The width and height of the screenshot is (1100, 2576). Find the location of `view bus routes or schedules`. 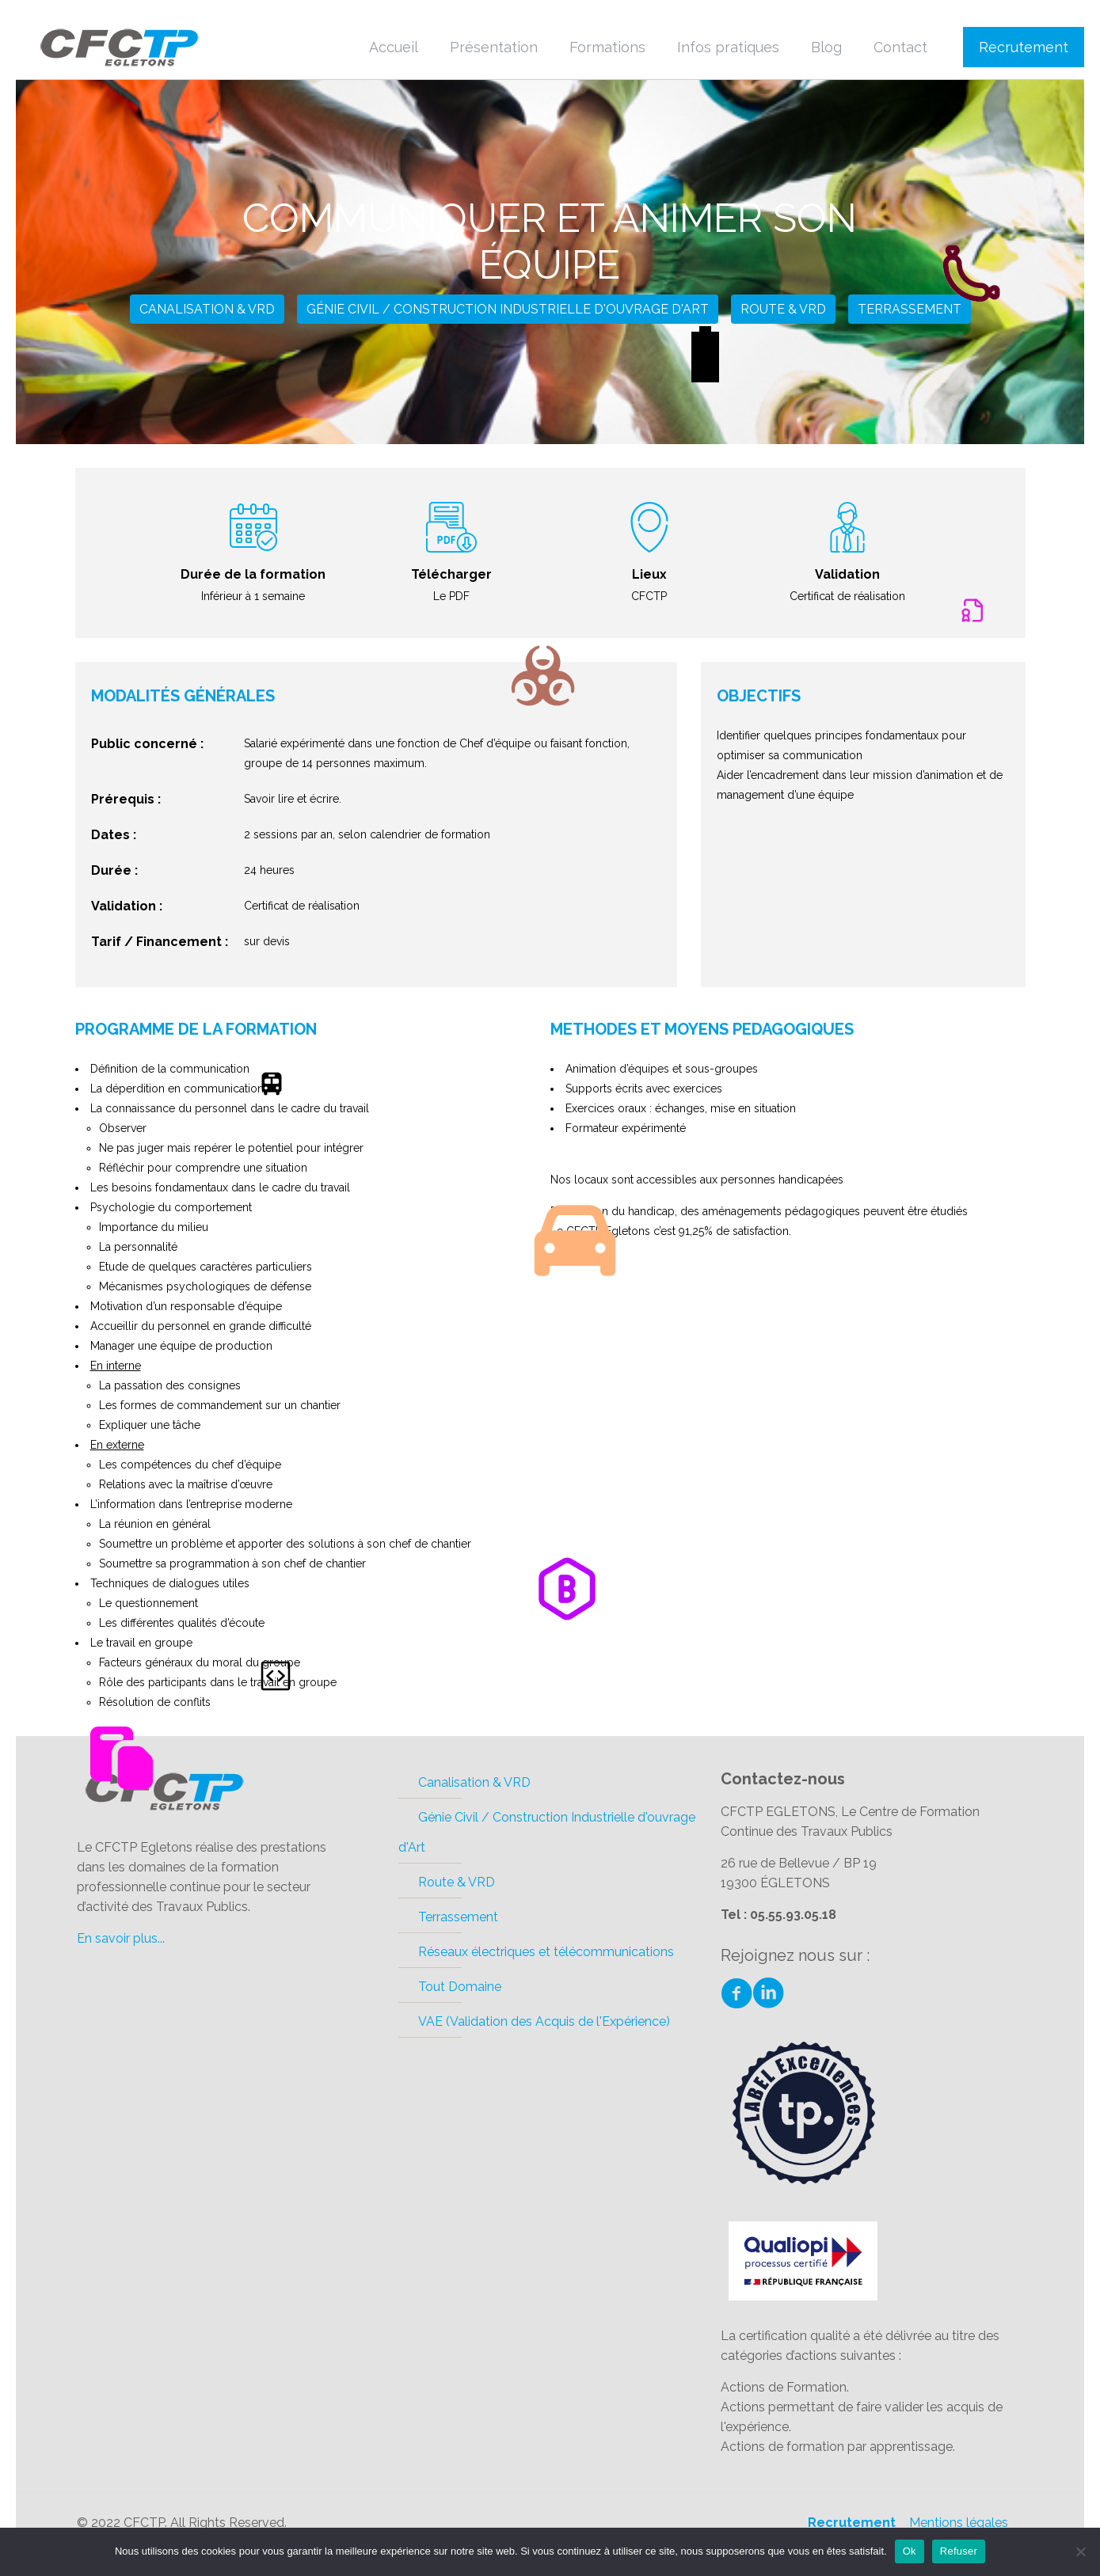

view bus routes or schedules is located at coordinates (272, 1084).